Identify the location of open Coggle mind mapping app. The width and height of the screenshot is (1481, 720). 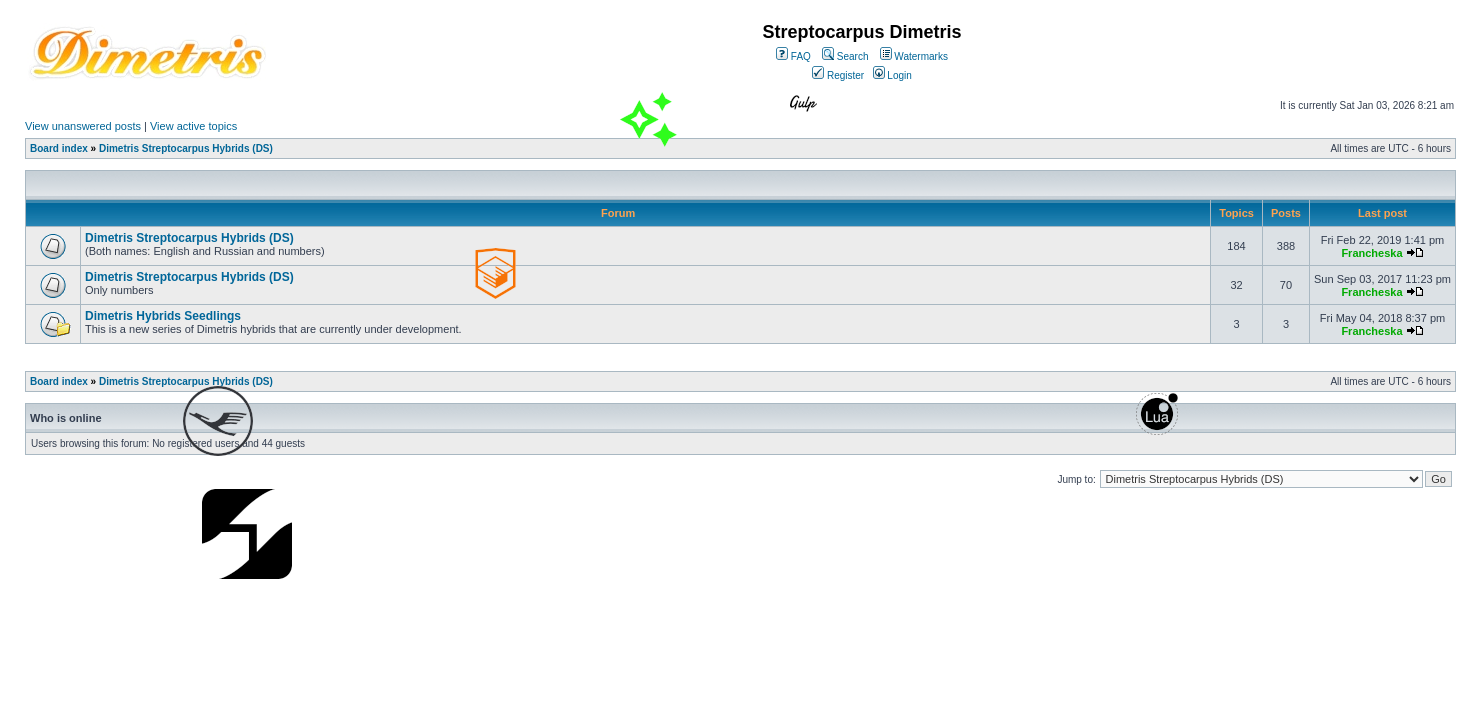
(247, 534).